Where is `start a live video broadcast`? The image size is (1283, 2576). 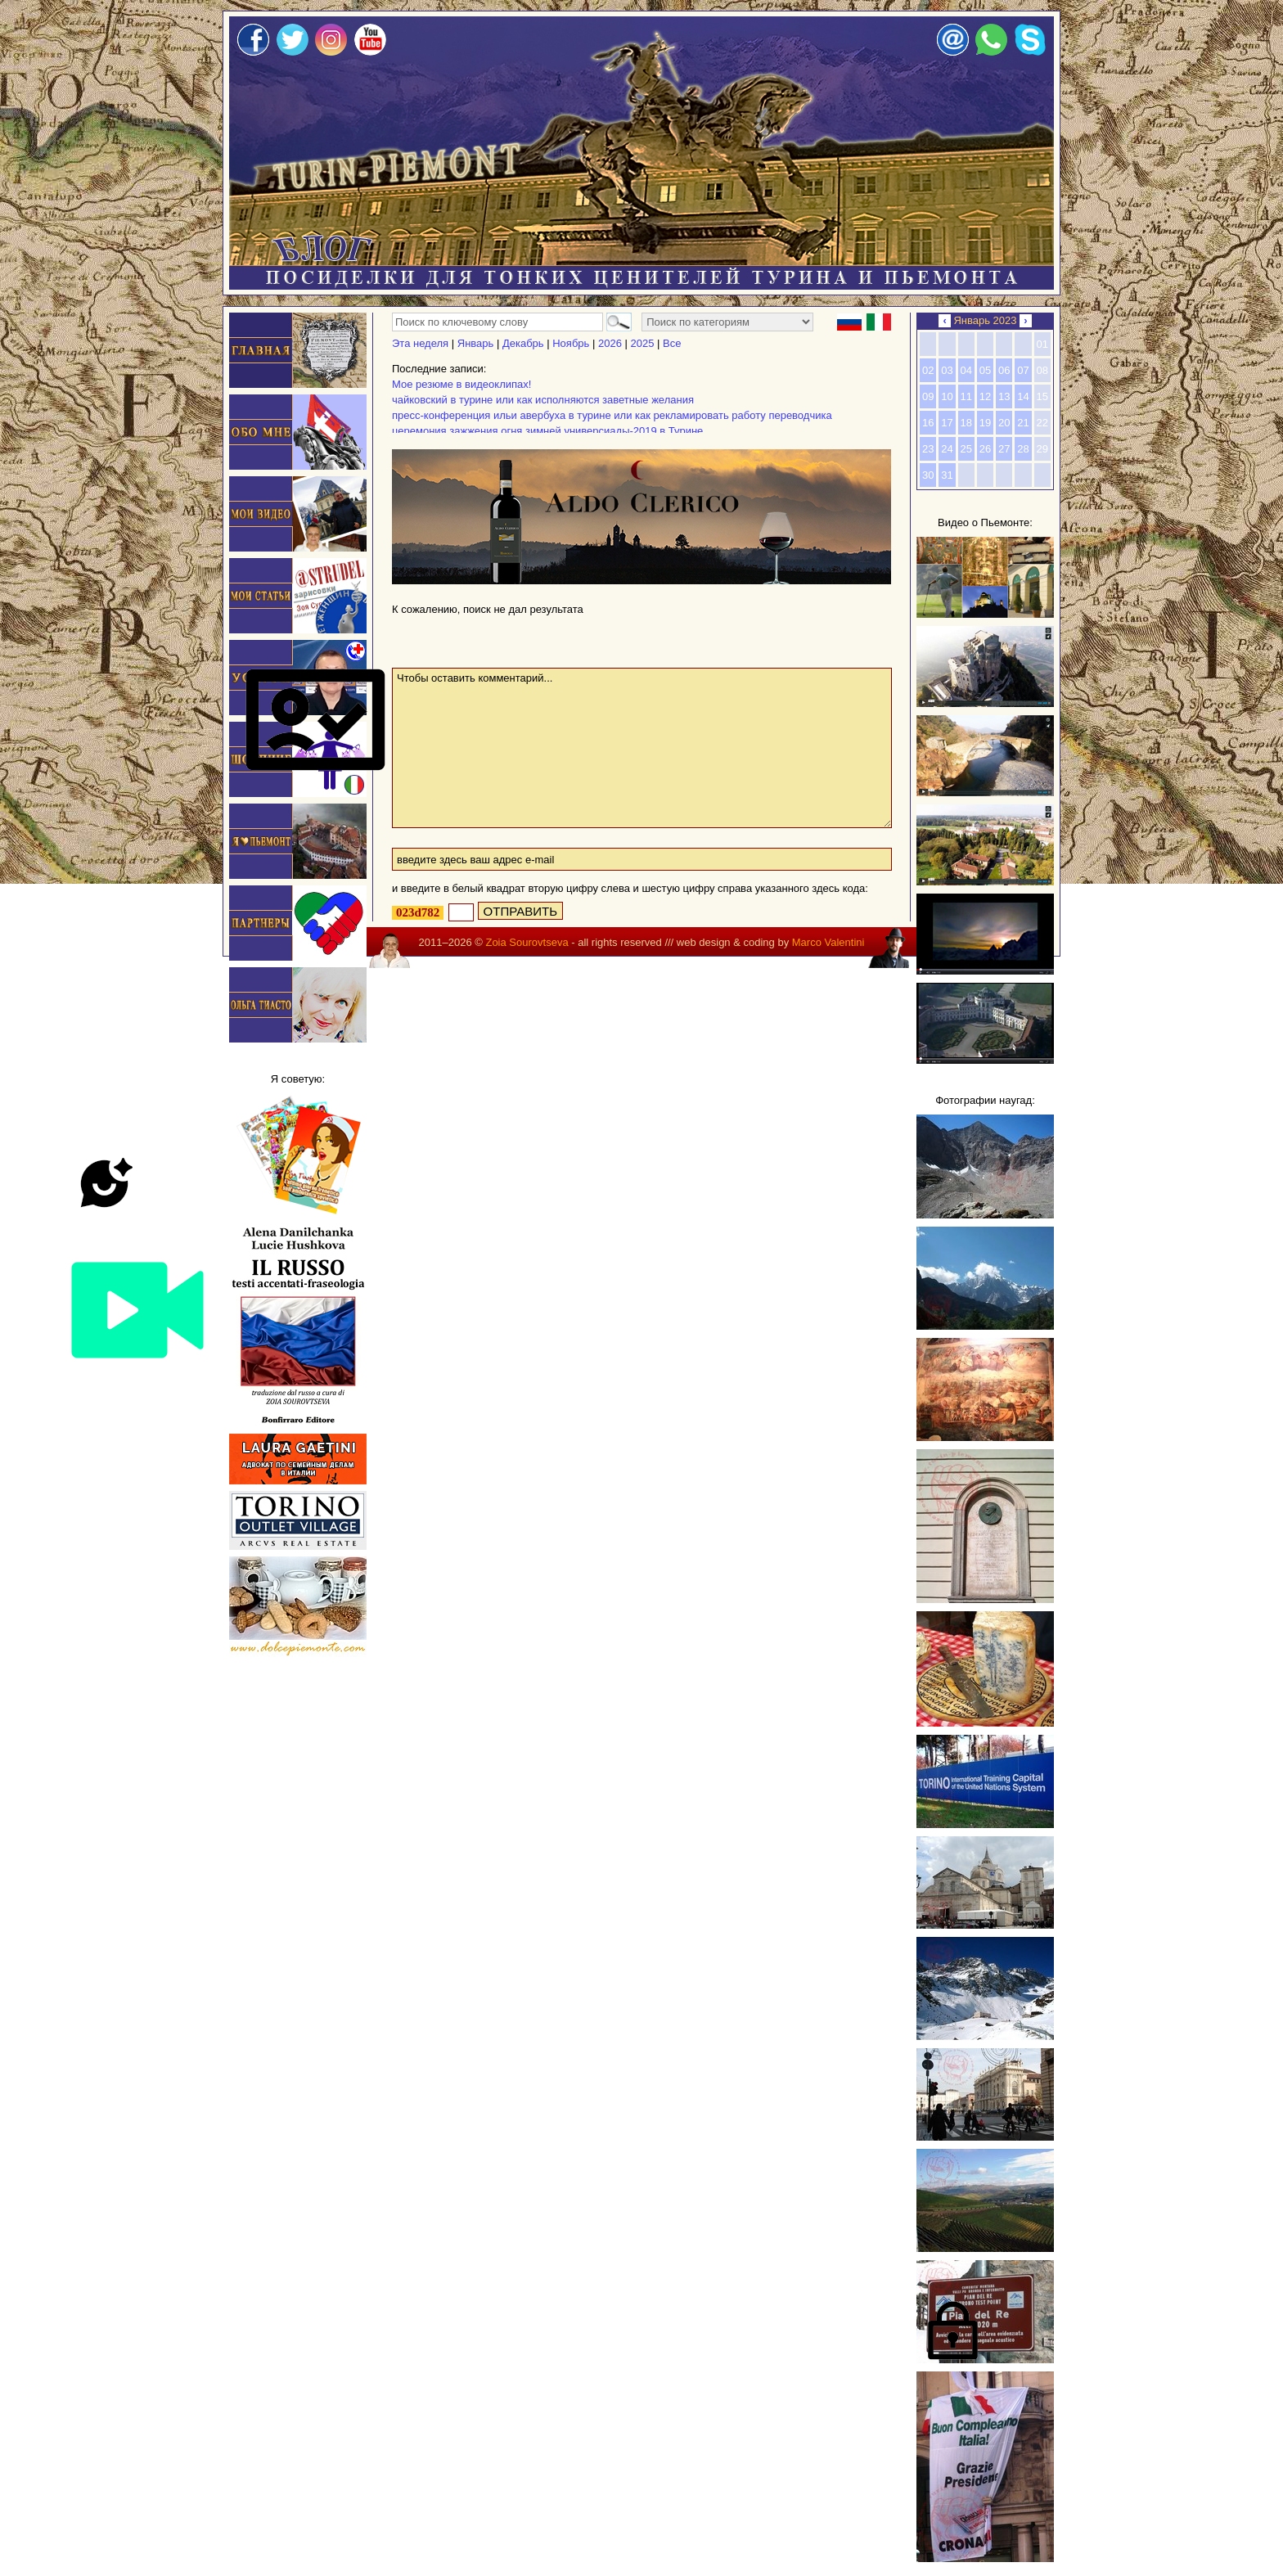 start a live video broadcast is located at coordinates (137, 1310).